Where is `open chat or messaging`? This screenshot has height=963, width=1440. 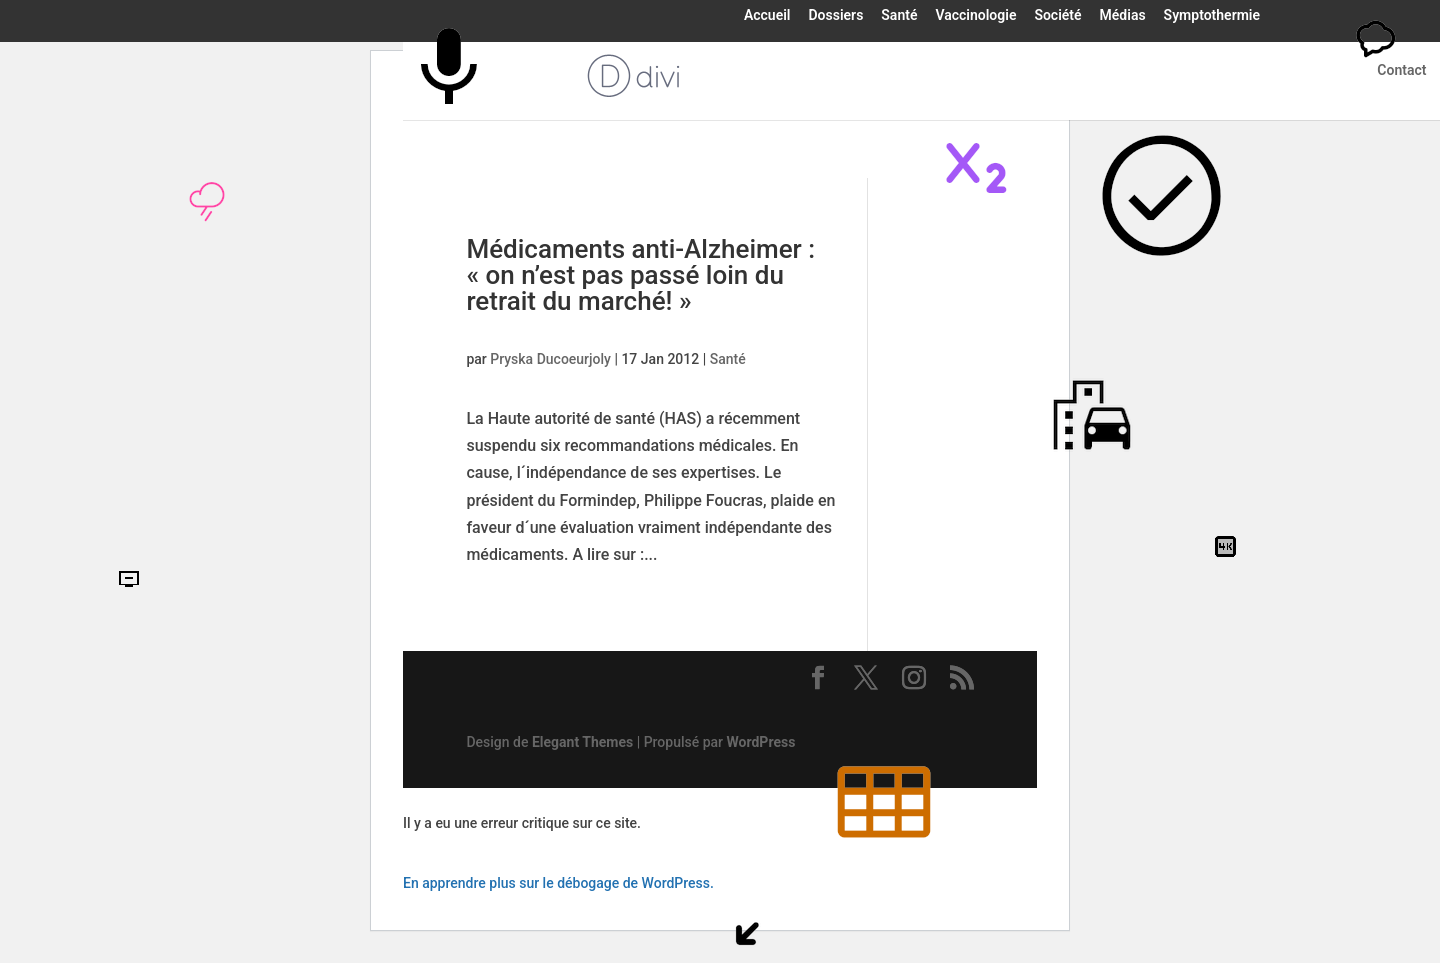 open chat or messaging is located at coordinates (1375, 39).